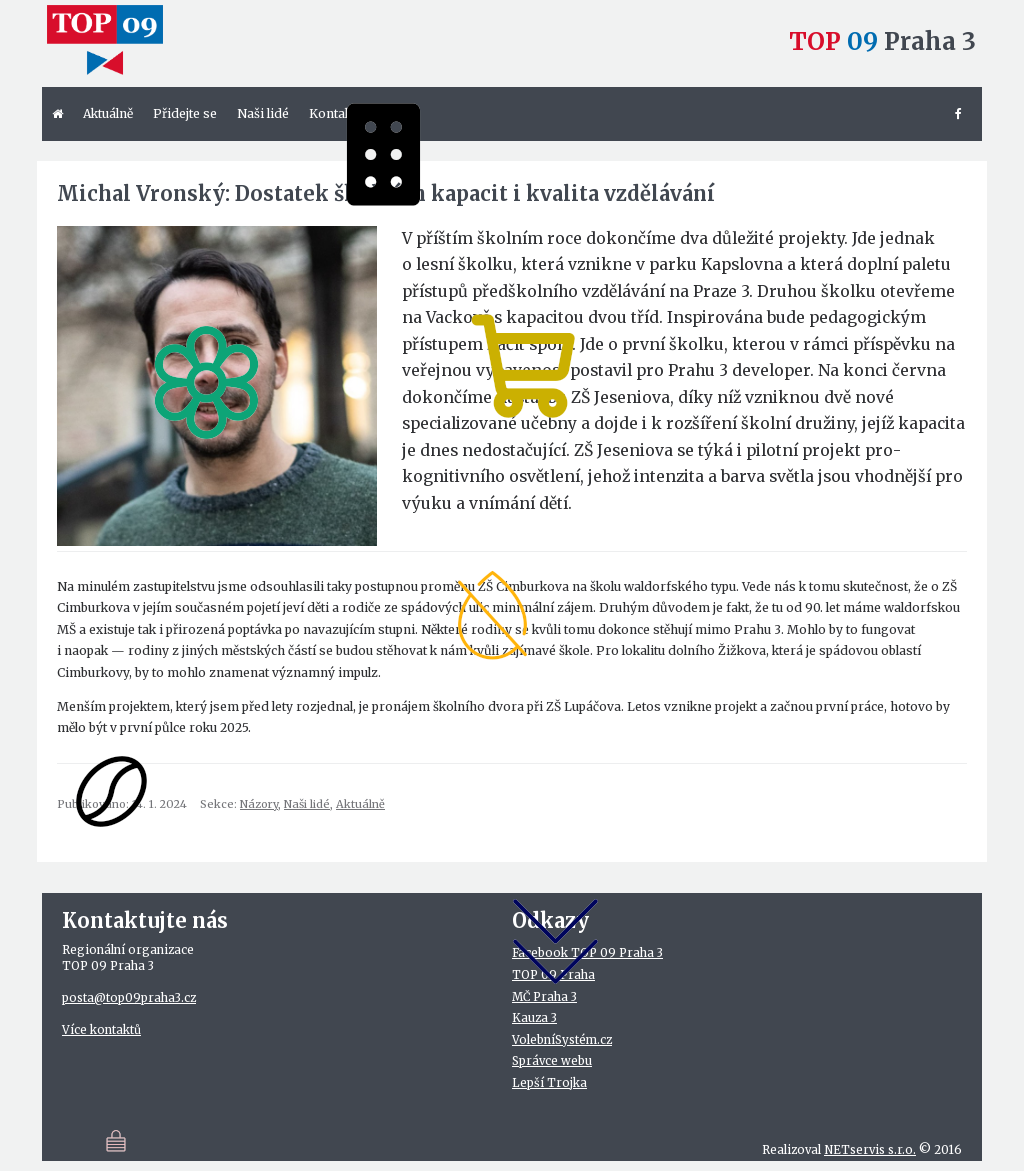  What do you see at coordinates (116, 1142) in the screenshot?
I see `indicates a secure or encrypted connection` at bounding box center [116, 1142].